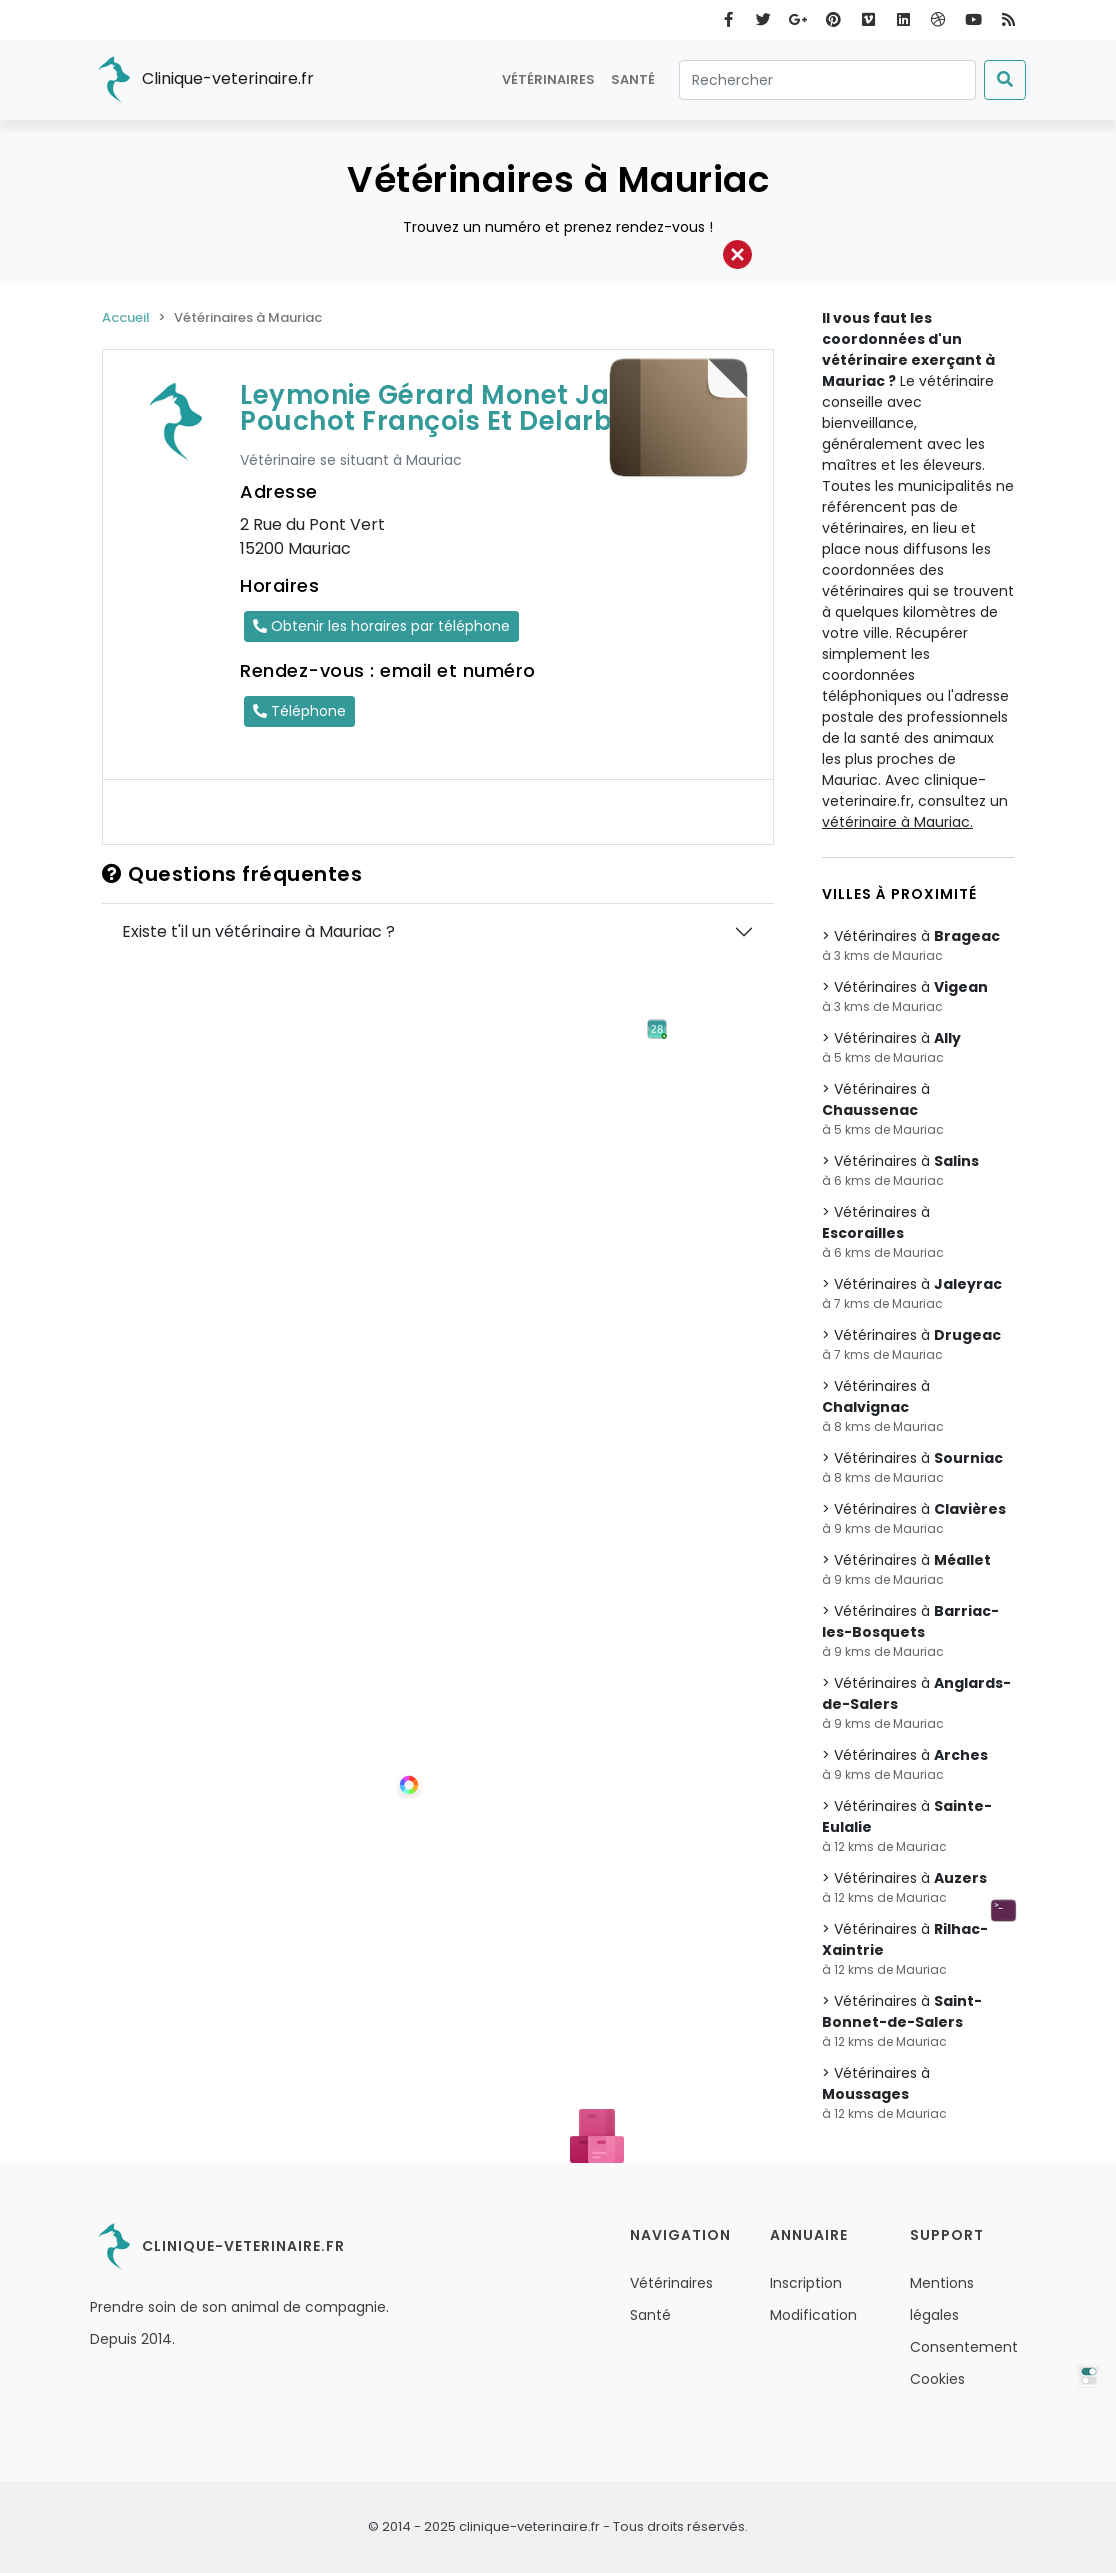 The height and width of the screenshot is (2573, 1116). Describe the element at coordinates (409, 1785) in the screenshot. I see `open RawTherapee photo editing application` at that location.